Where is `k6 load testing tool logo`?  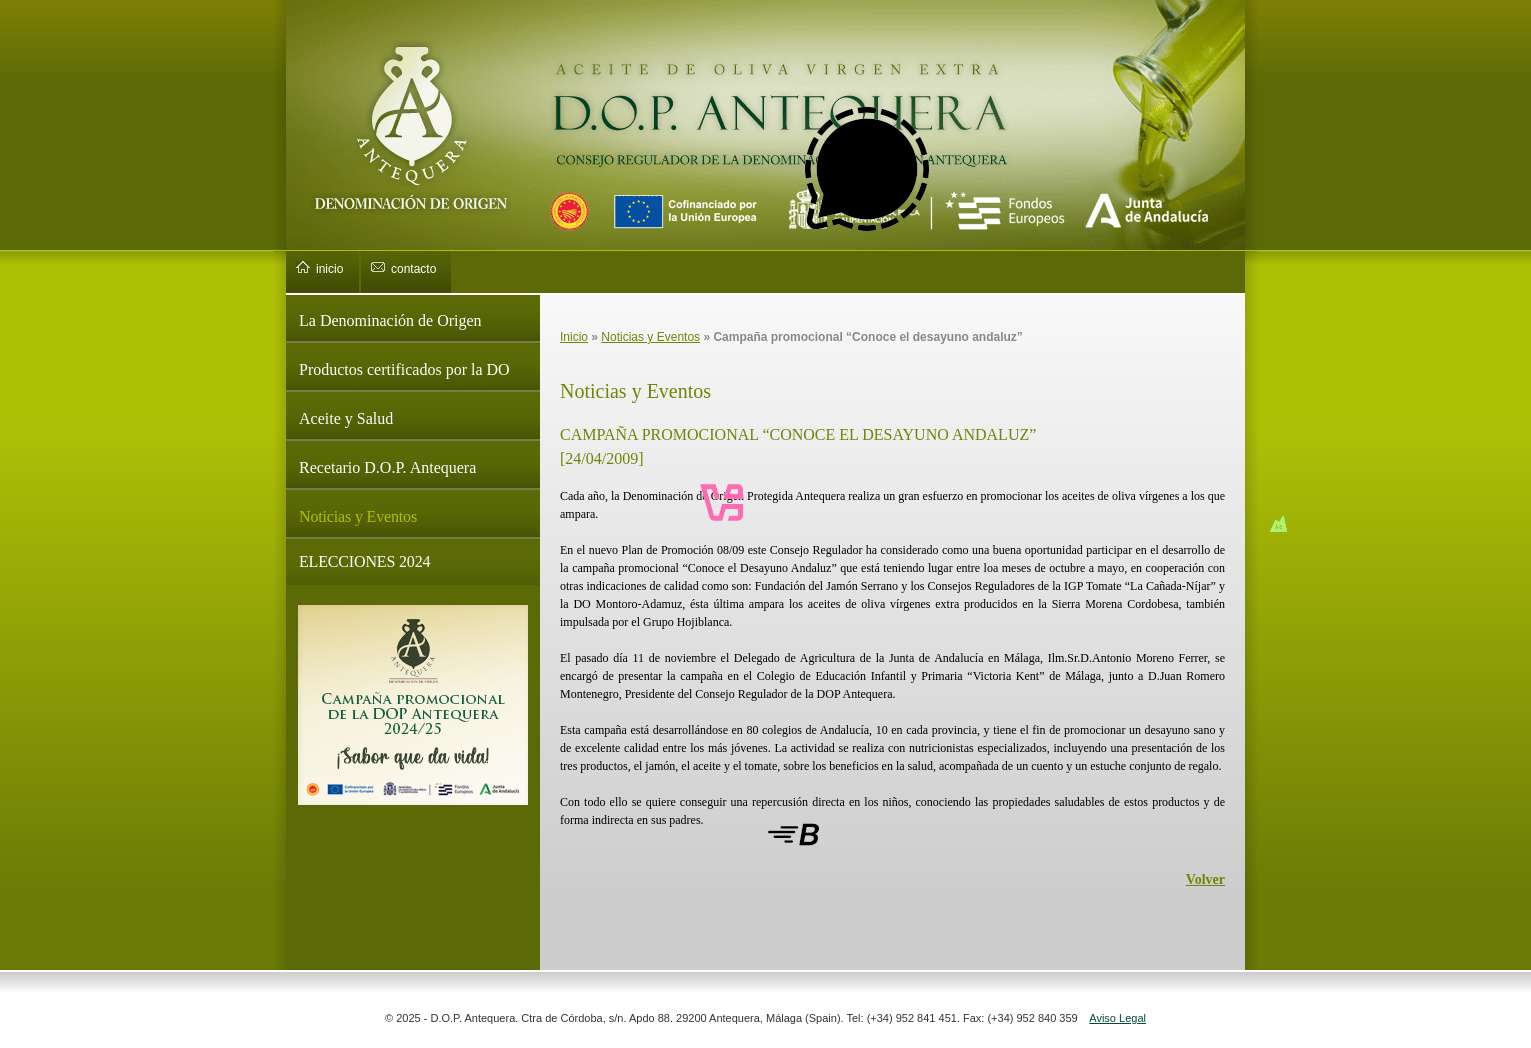 k6 load testing tool logo is located at coordinates (1278, 523).